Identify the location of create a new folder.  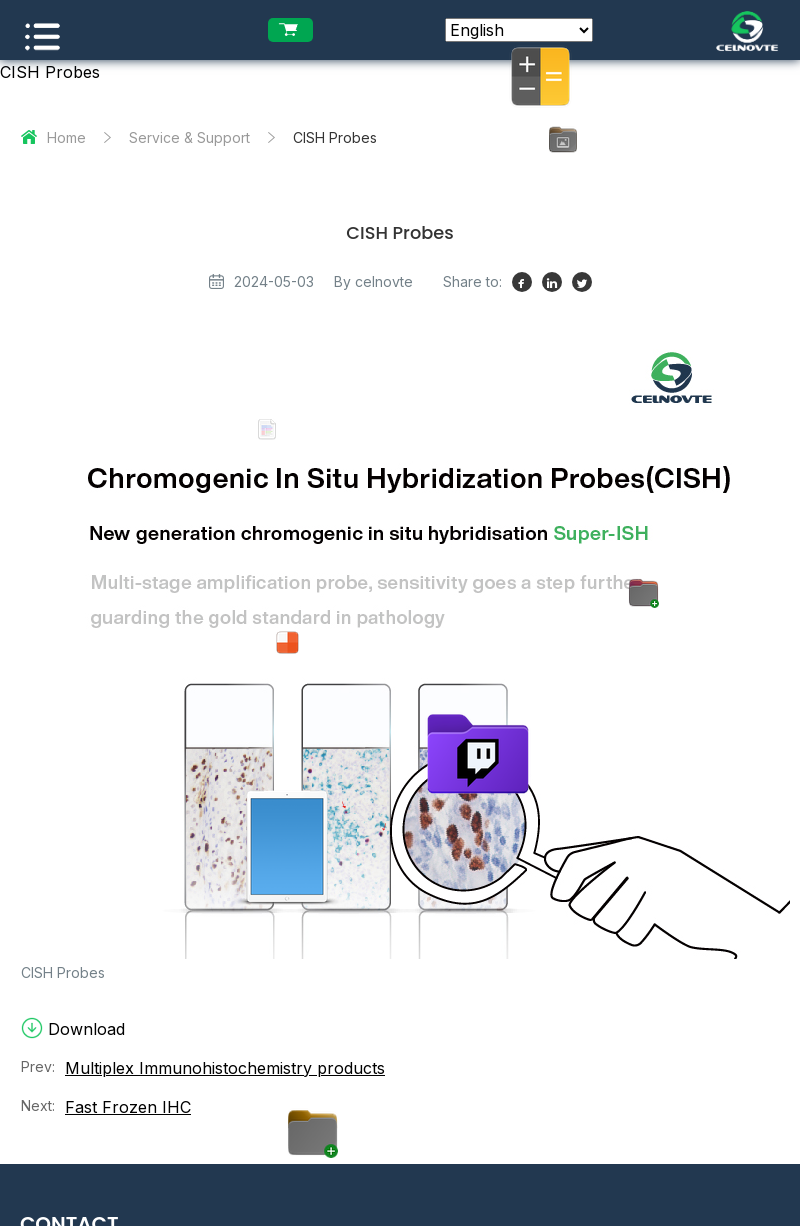
(643, 592).